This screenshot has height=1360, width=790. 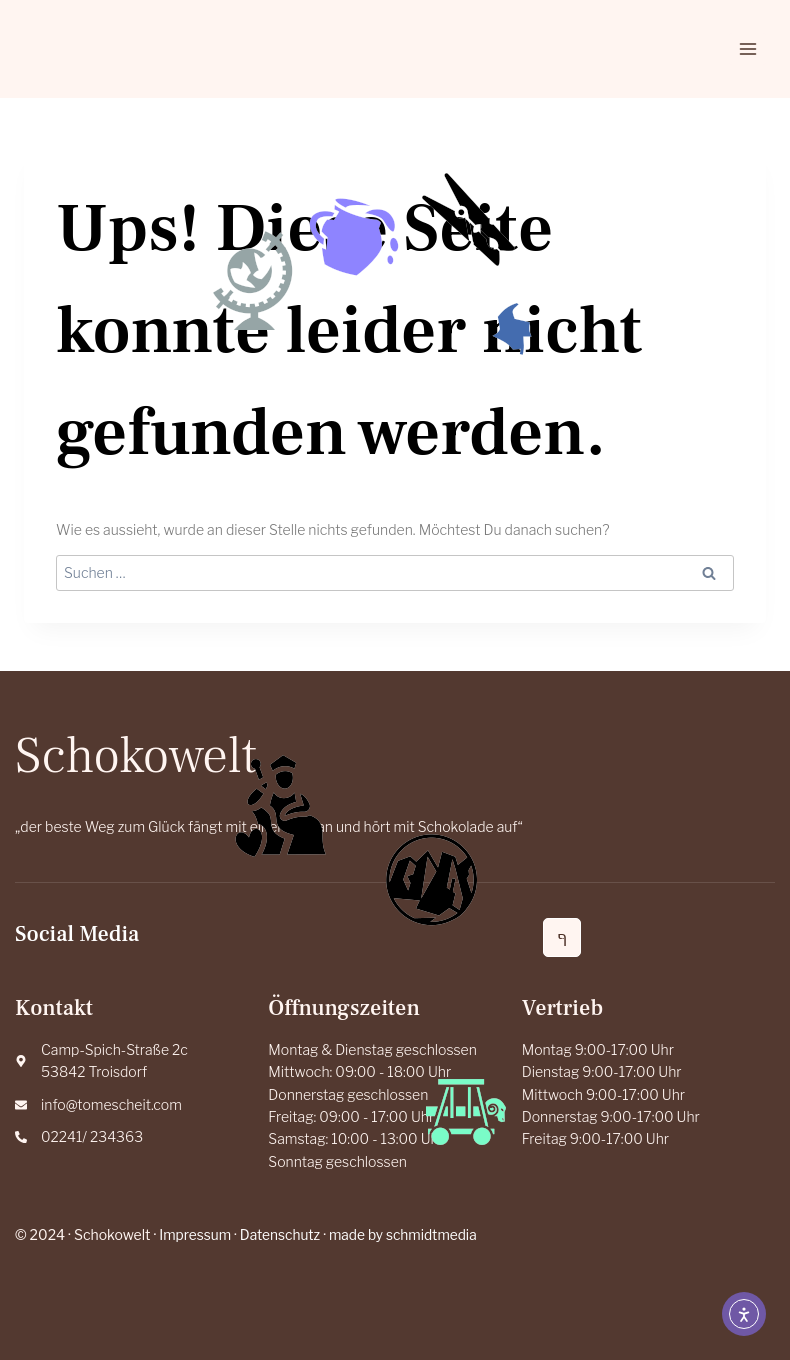 I want to click on indicates watering or irrigation action, so click(x=354, y=237).